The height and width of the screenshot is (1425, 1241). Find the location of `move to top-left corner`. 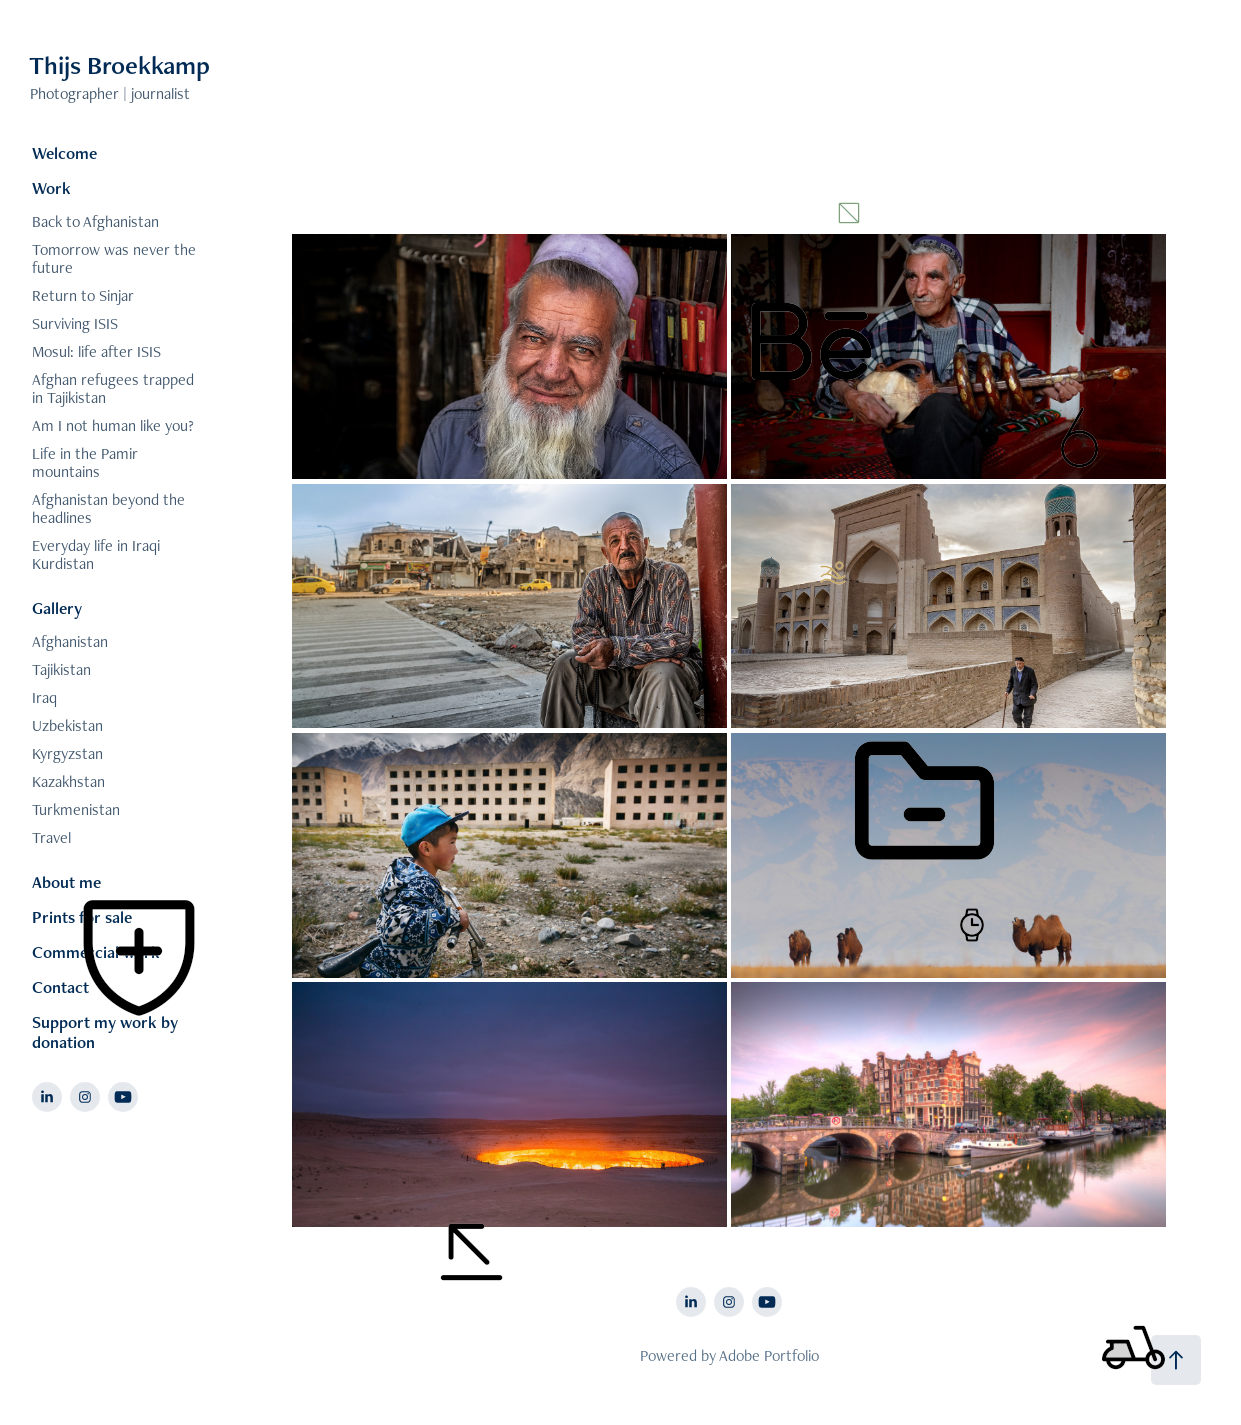

move to top-left corner is located at coordinates (469, 1252).